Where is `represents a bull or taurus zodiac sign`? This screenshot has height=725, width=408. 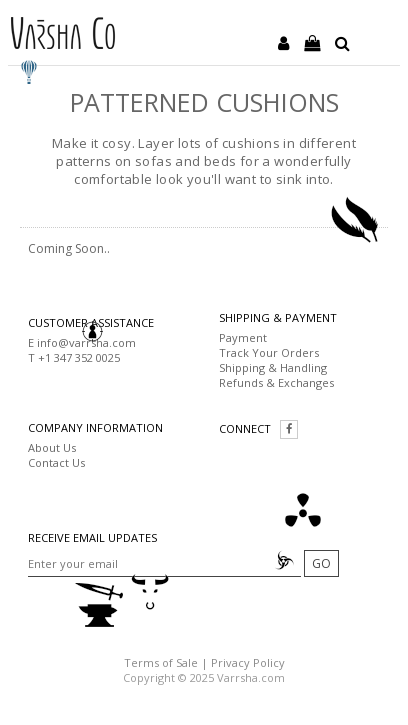 represents a bull or taurus zodiac sign is located at coordinates (150, 592).